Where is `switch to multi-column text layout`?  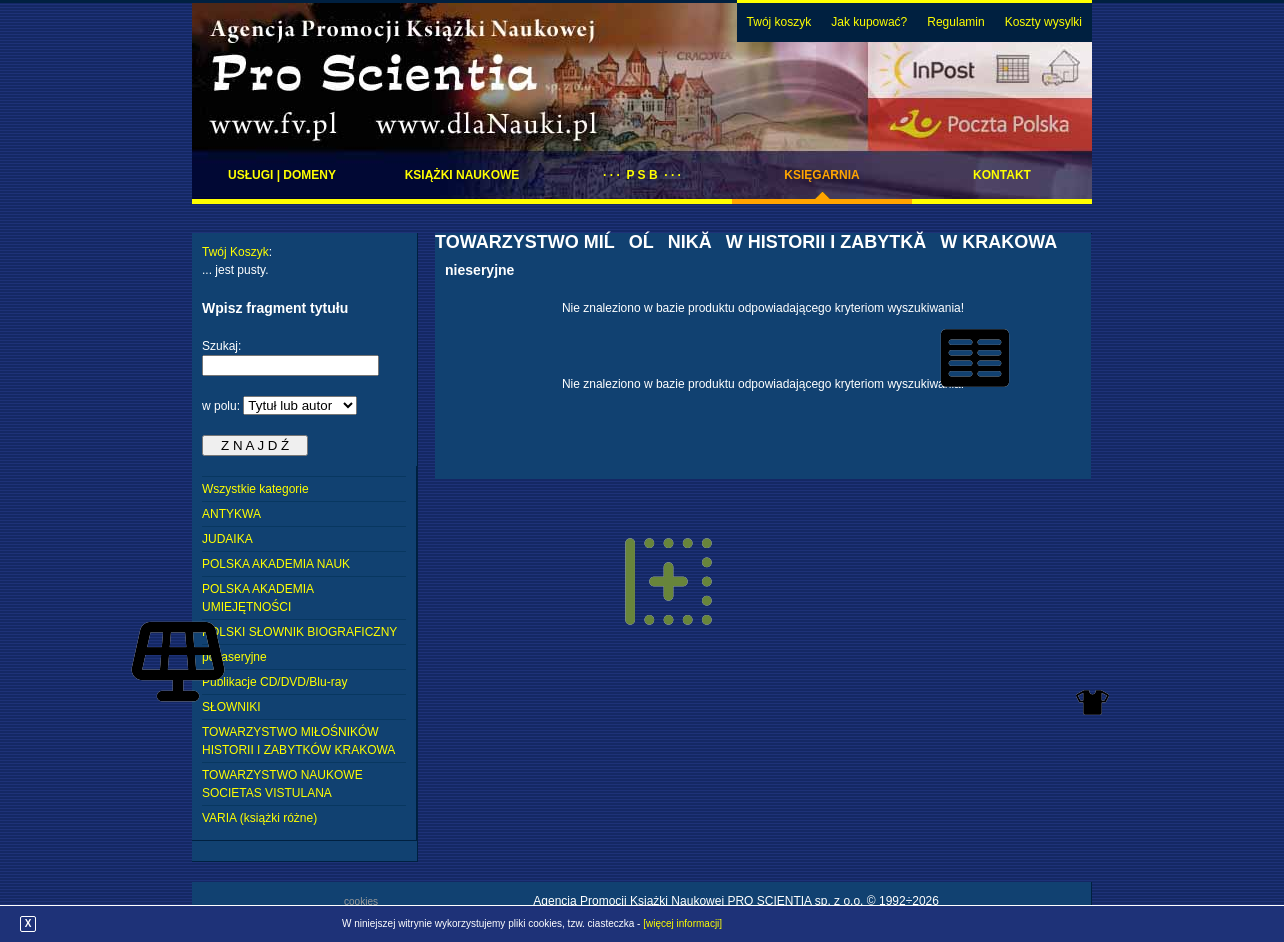
switch to multi-column text layout is located at coordinates (975, 358).